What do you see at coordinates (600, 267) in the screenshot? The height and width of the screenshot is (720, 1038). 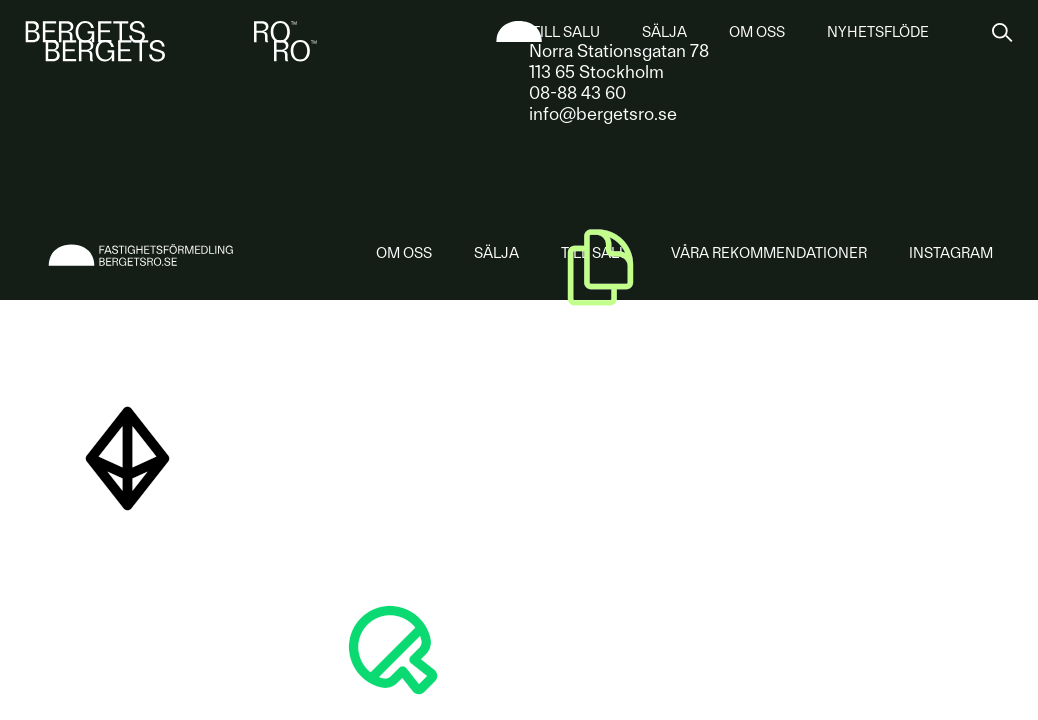 I see `copy to clipboard` at bounding box center [600, 267].